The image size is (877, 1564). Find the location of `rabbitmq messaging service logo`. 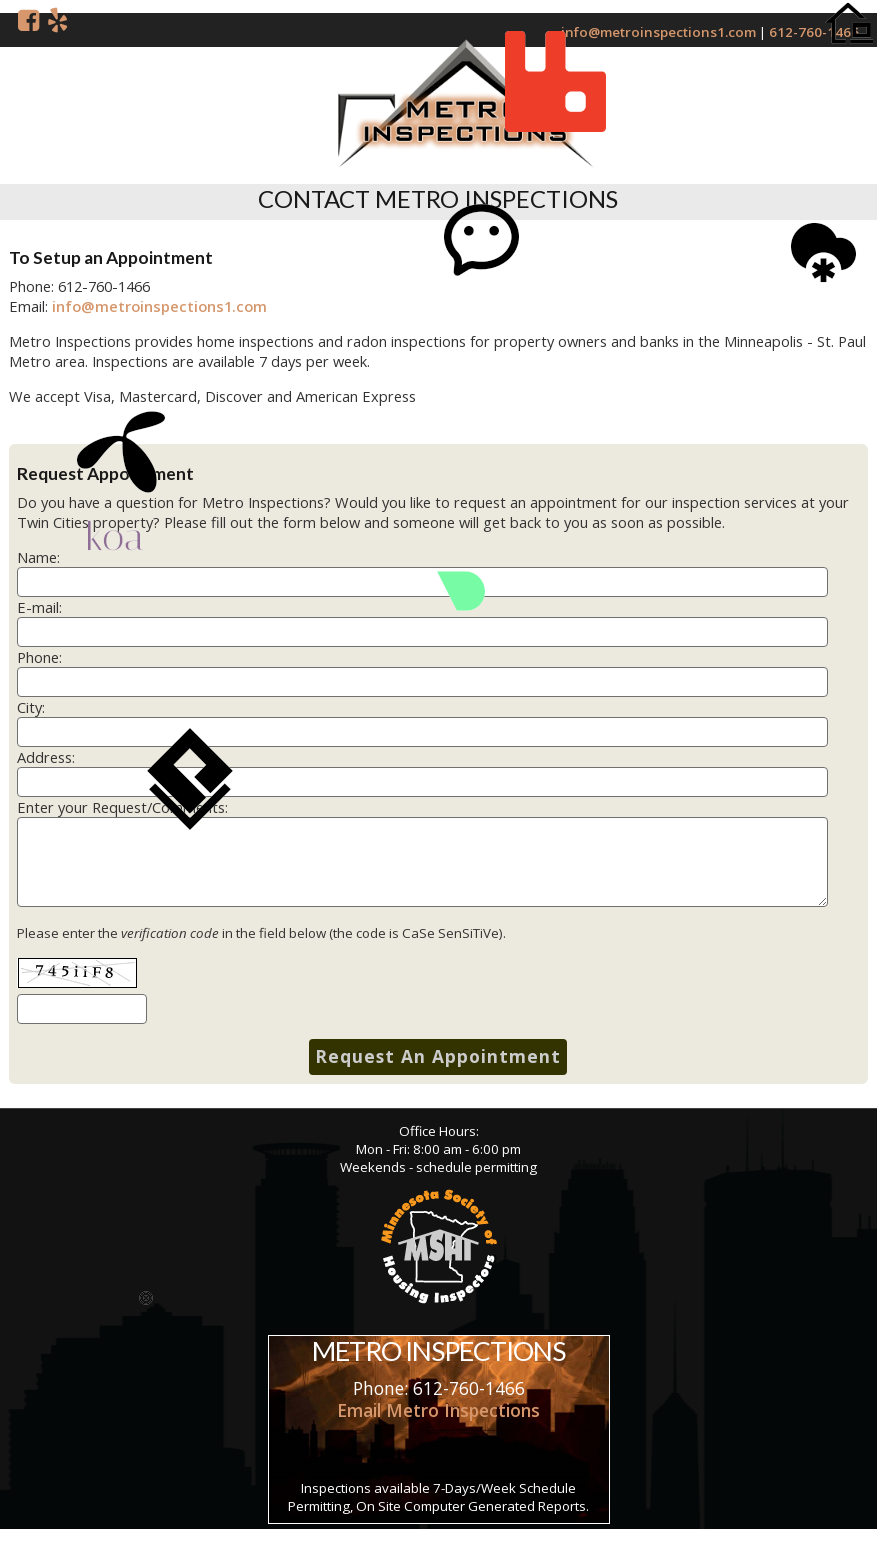

rabbitmq messaging service logo is located at coordinates (555, 81).